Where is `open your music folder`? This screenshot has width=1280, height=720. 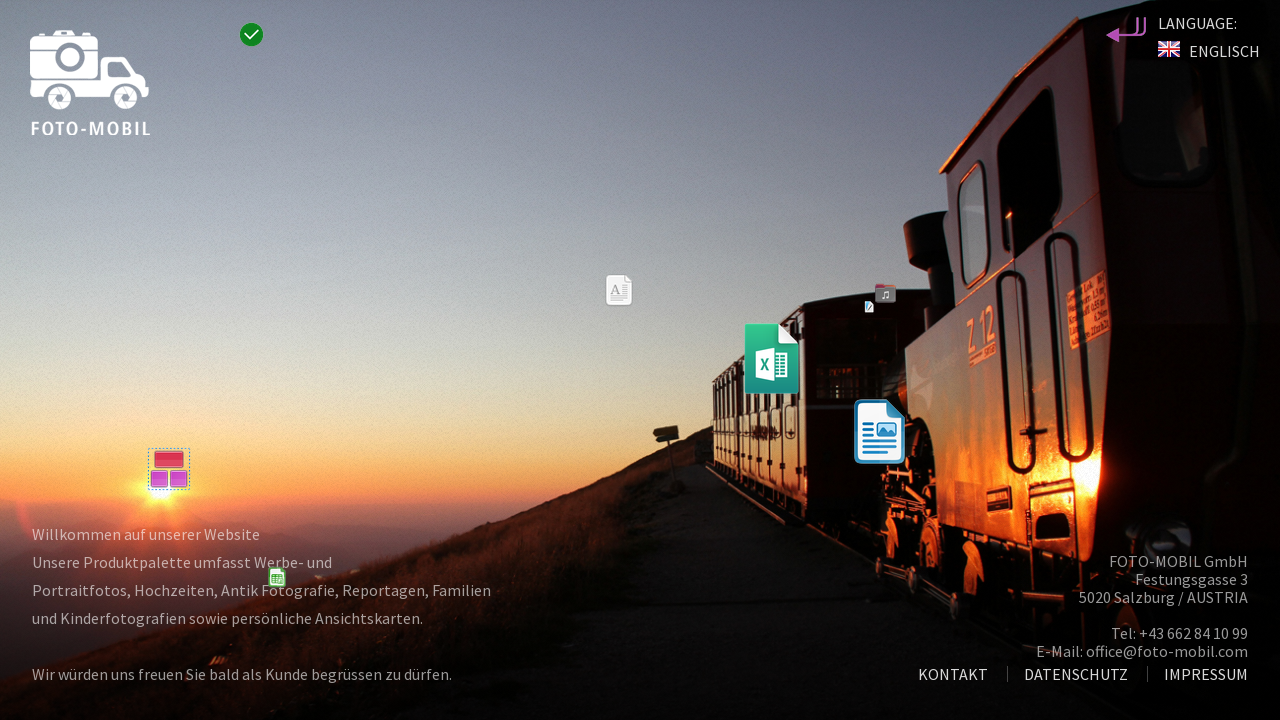
open your music folder is located at coordinates (885, 292).